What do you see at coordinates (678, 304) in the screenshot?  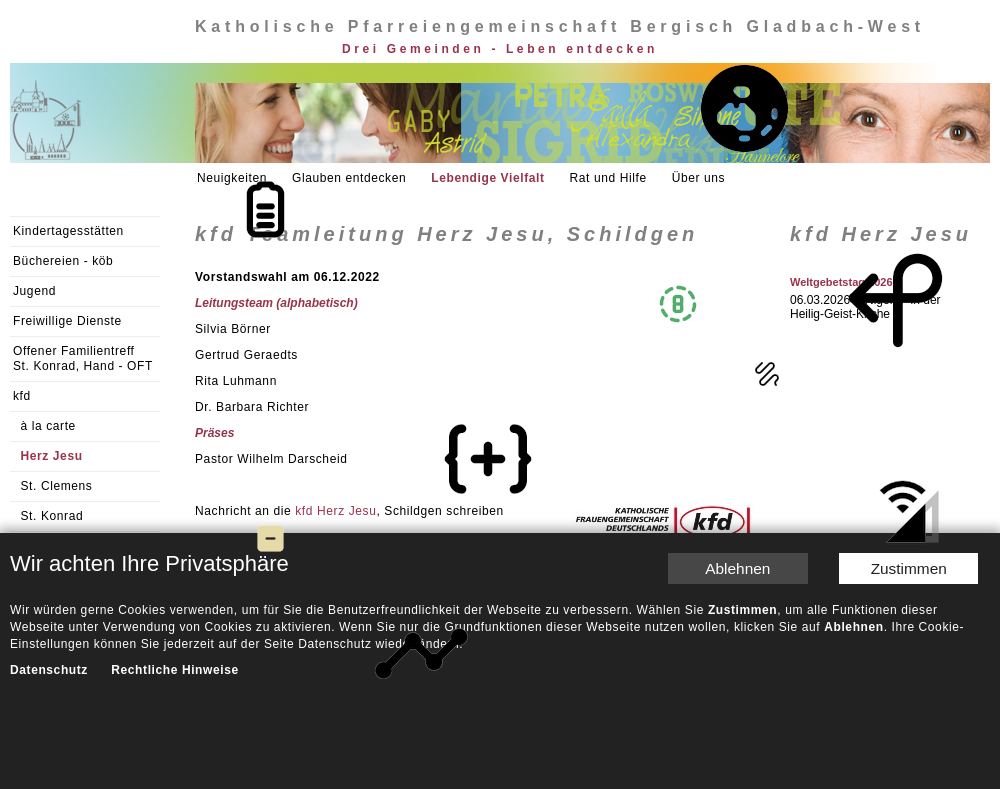 I see `step 8 in a multi-step process` at bounding box center [678, 304].